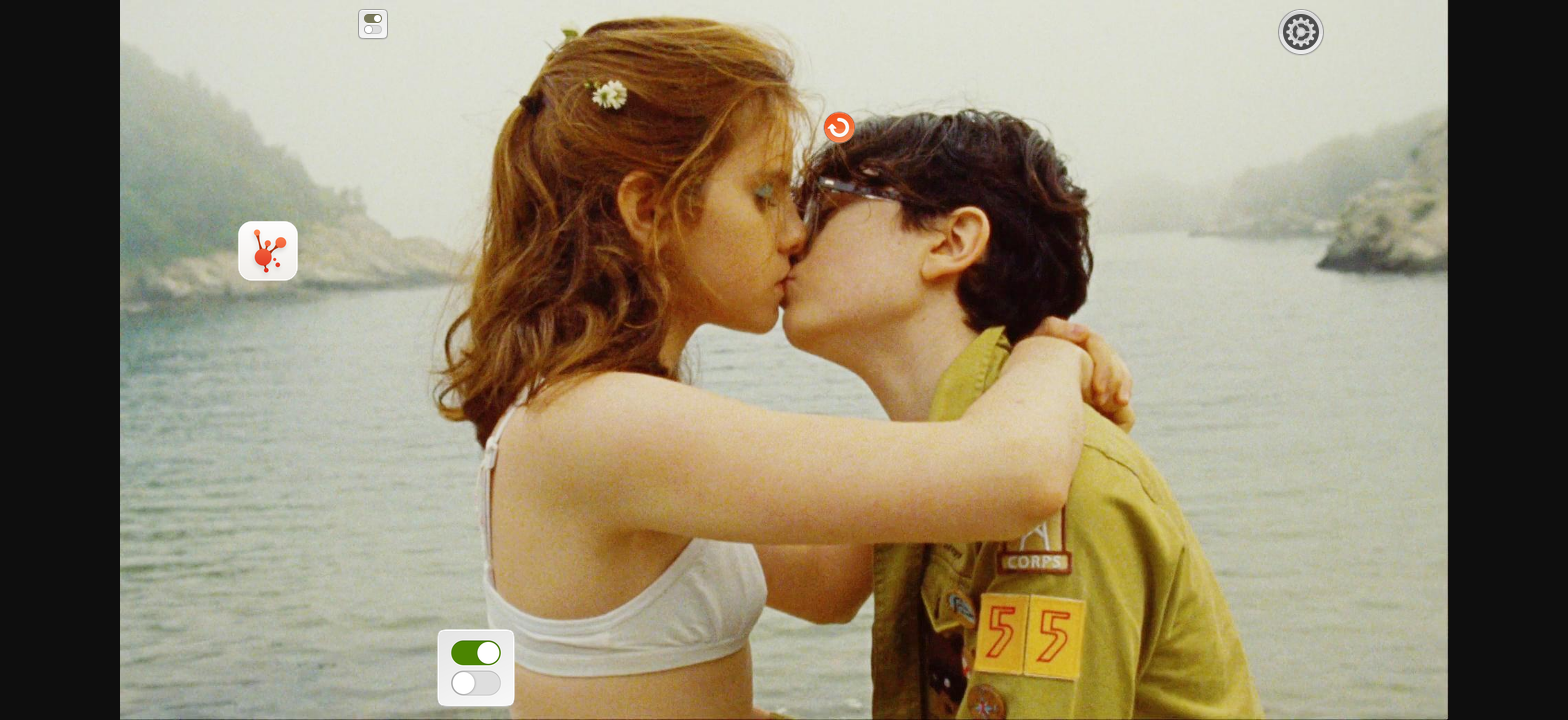 This screenshot has height=720, width=1568. What do you see at coordinates (373, 24) in the screenshot?
I see `open desktop preferences or settings` at bounding box center [373, 24].